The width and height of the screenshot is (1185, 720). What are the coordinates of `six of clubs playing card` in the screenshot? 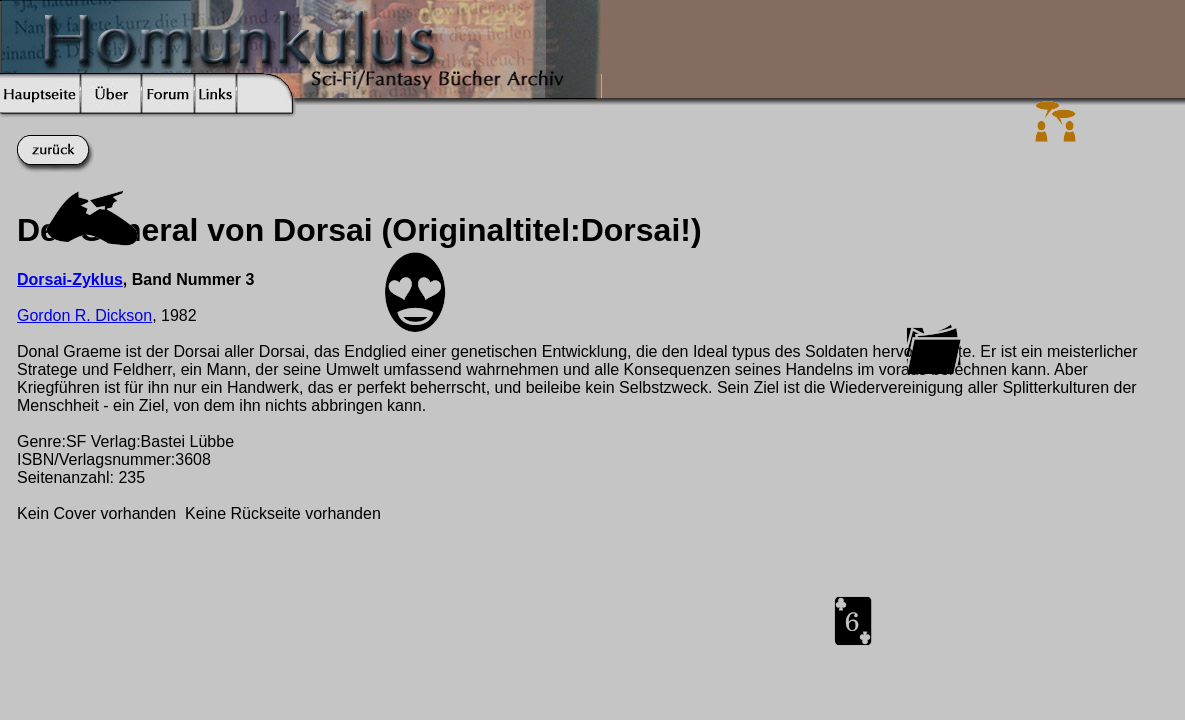 It's located at (853, 621).